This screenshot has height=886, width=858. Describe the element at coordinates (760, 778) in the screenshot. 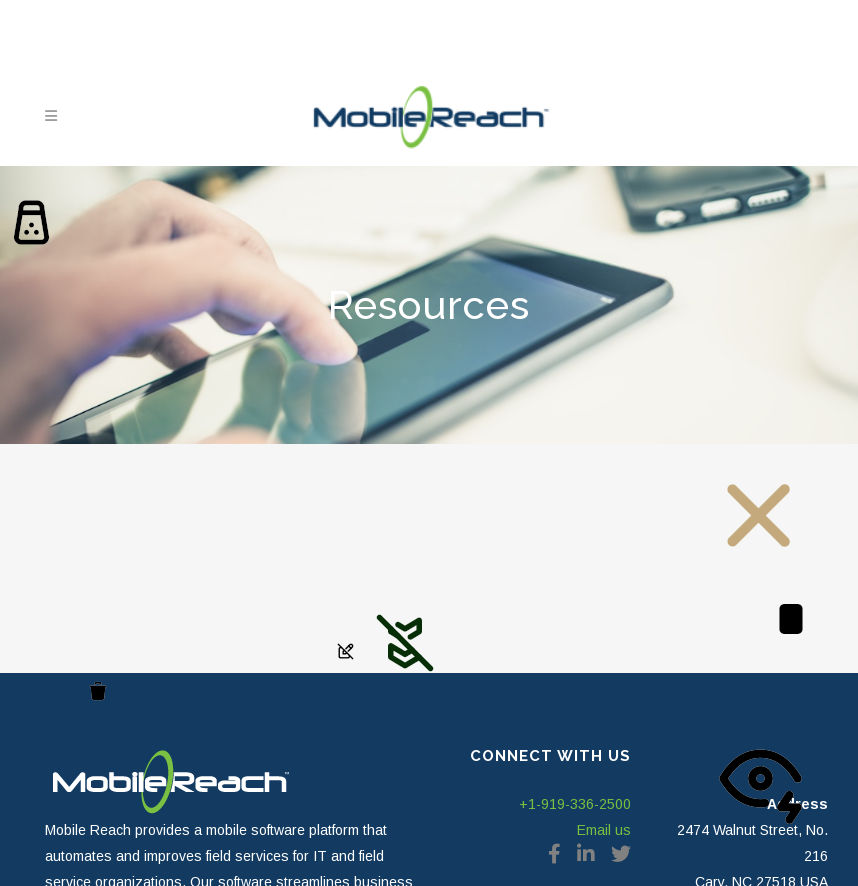

I see `quick view or flash preview` at that location.